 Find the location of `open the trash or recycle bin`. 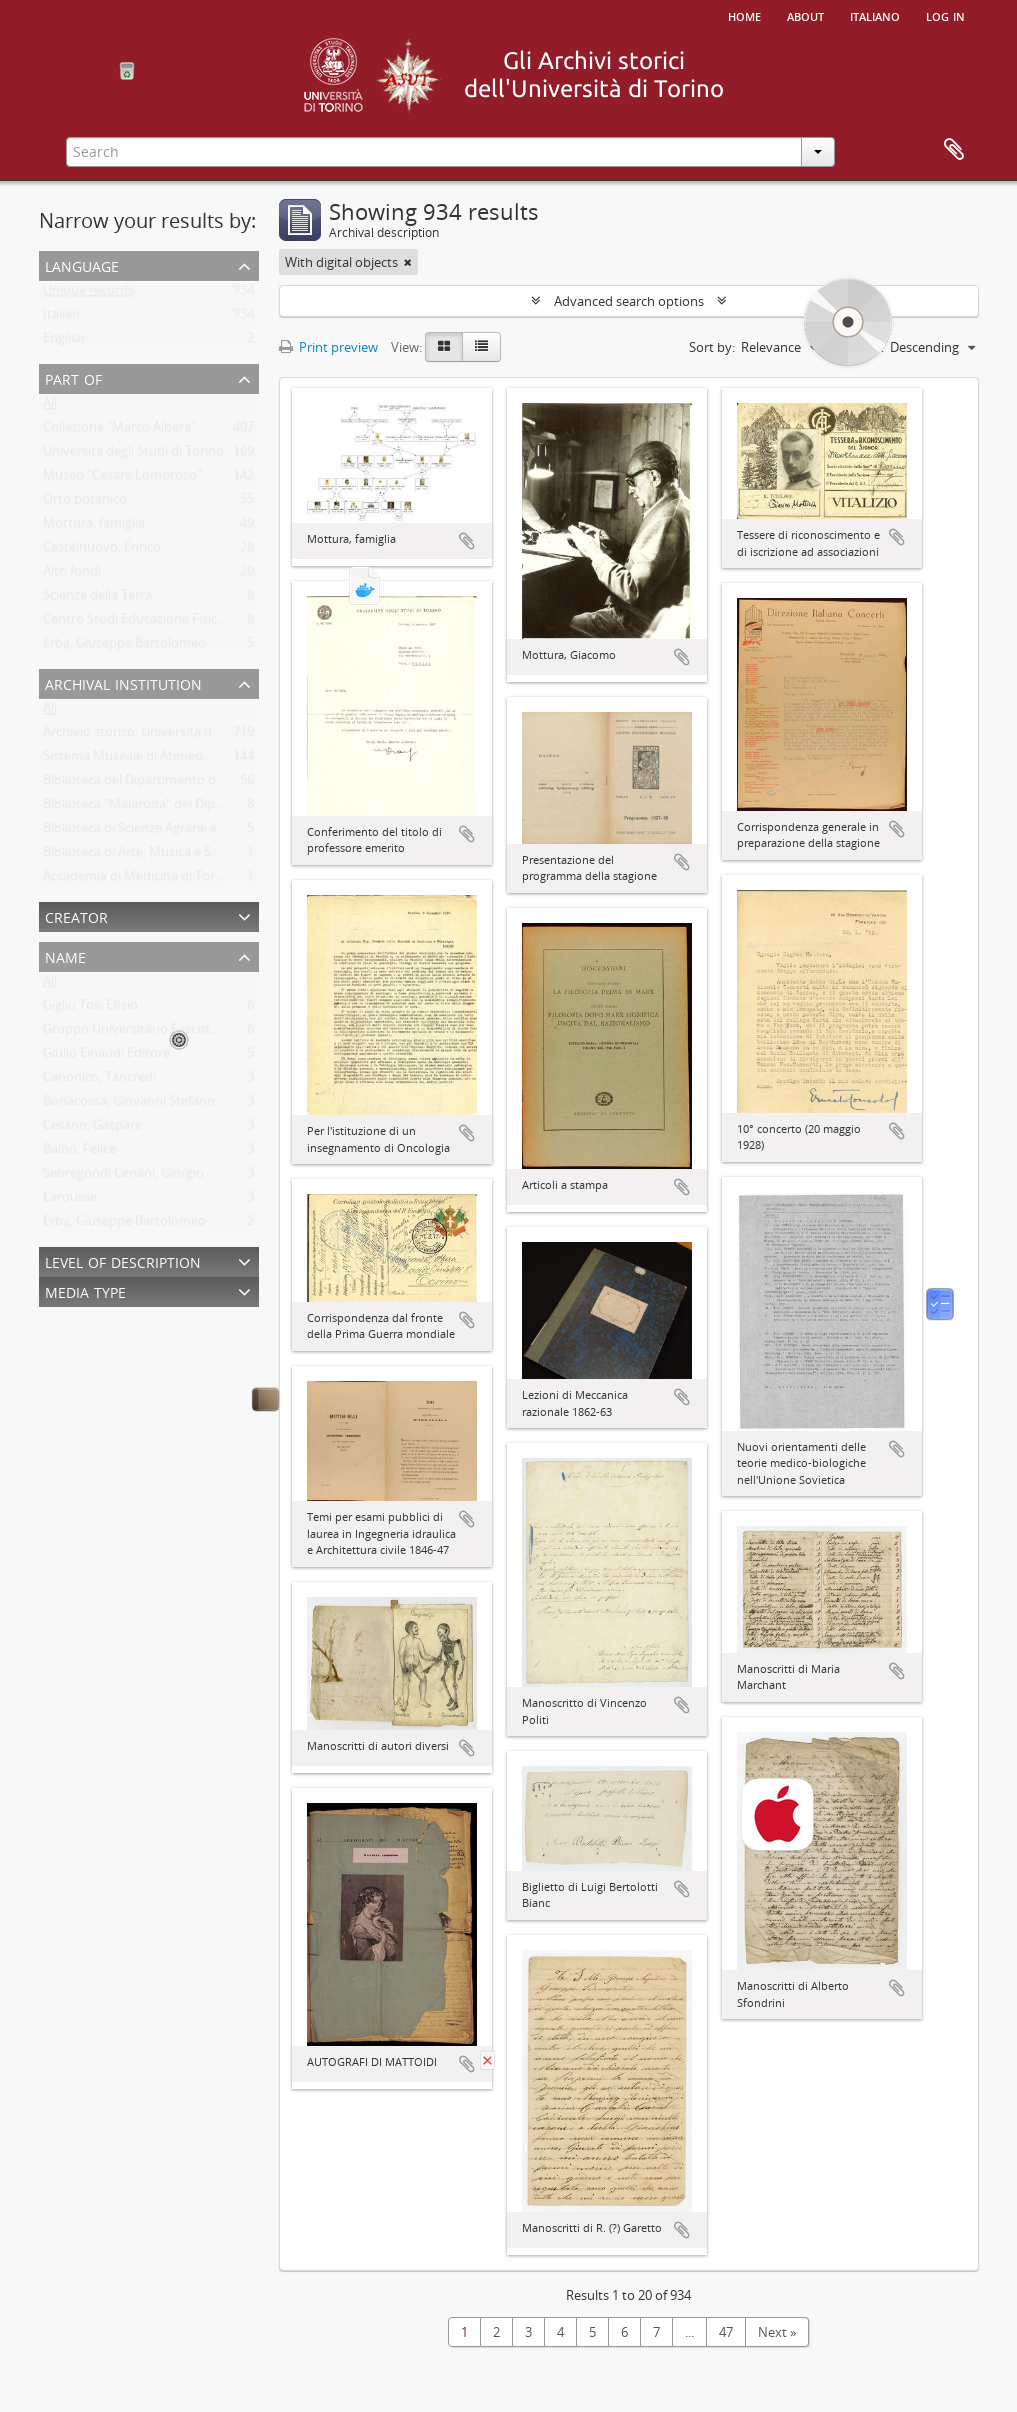

open the trash or recycle bin is located at coordinates (127, 71).